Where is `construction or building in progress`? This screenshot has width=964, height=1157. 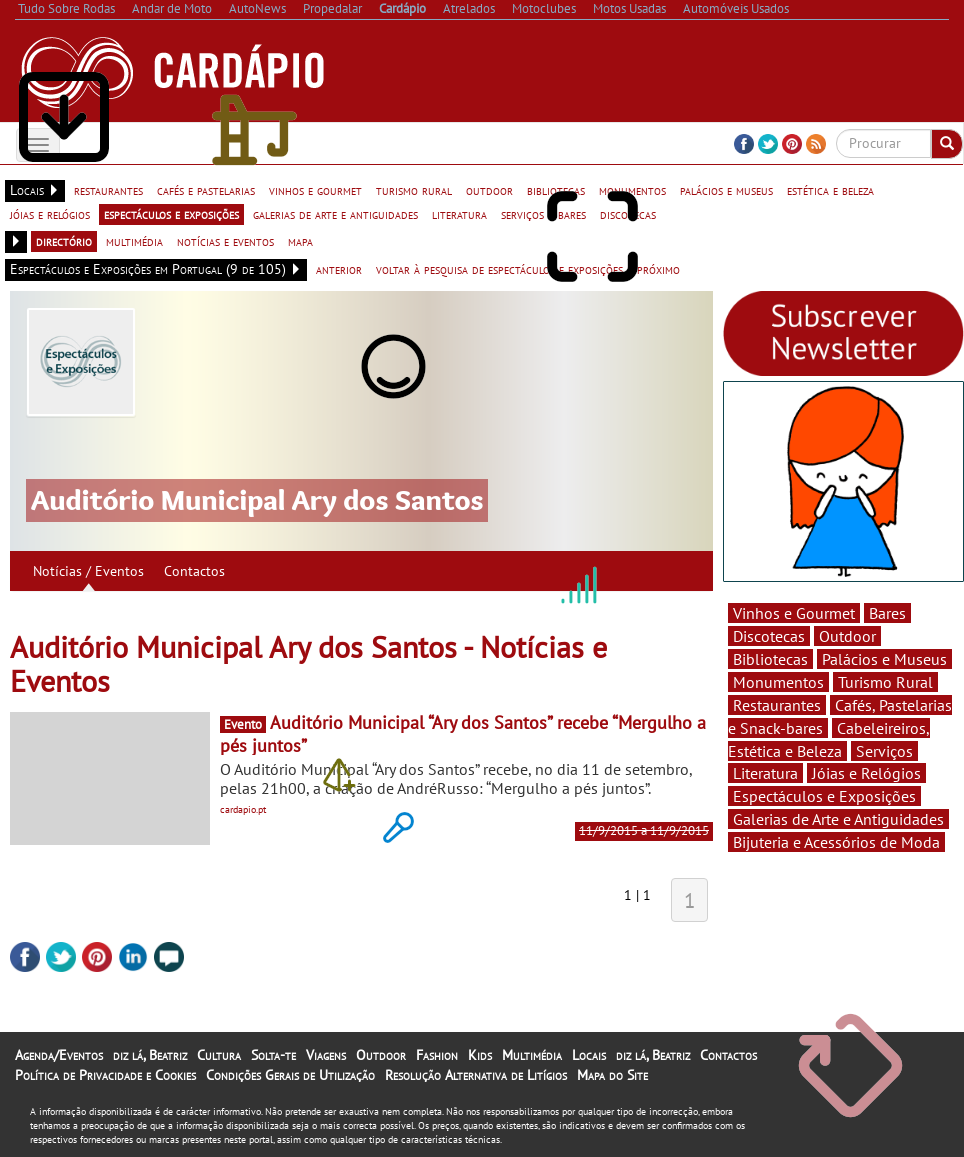
construction or building in progress is located at coordinates (253, 130).